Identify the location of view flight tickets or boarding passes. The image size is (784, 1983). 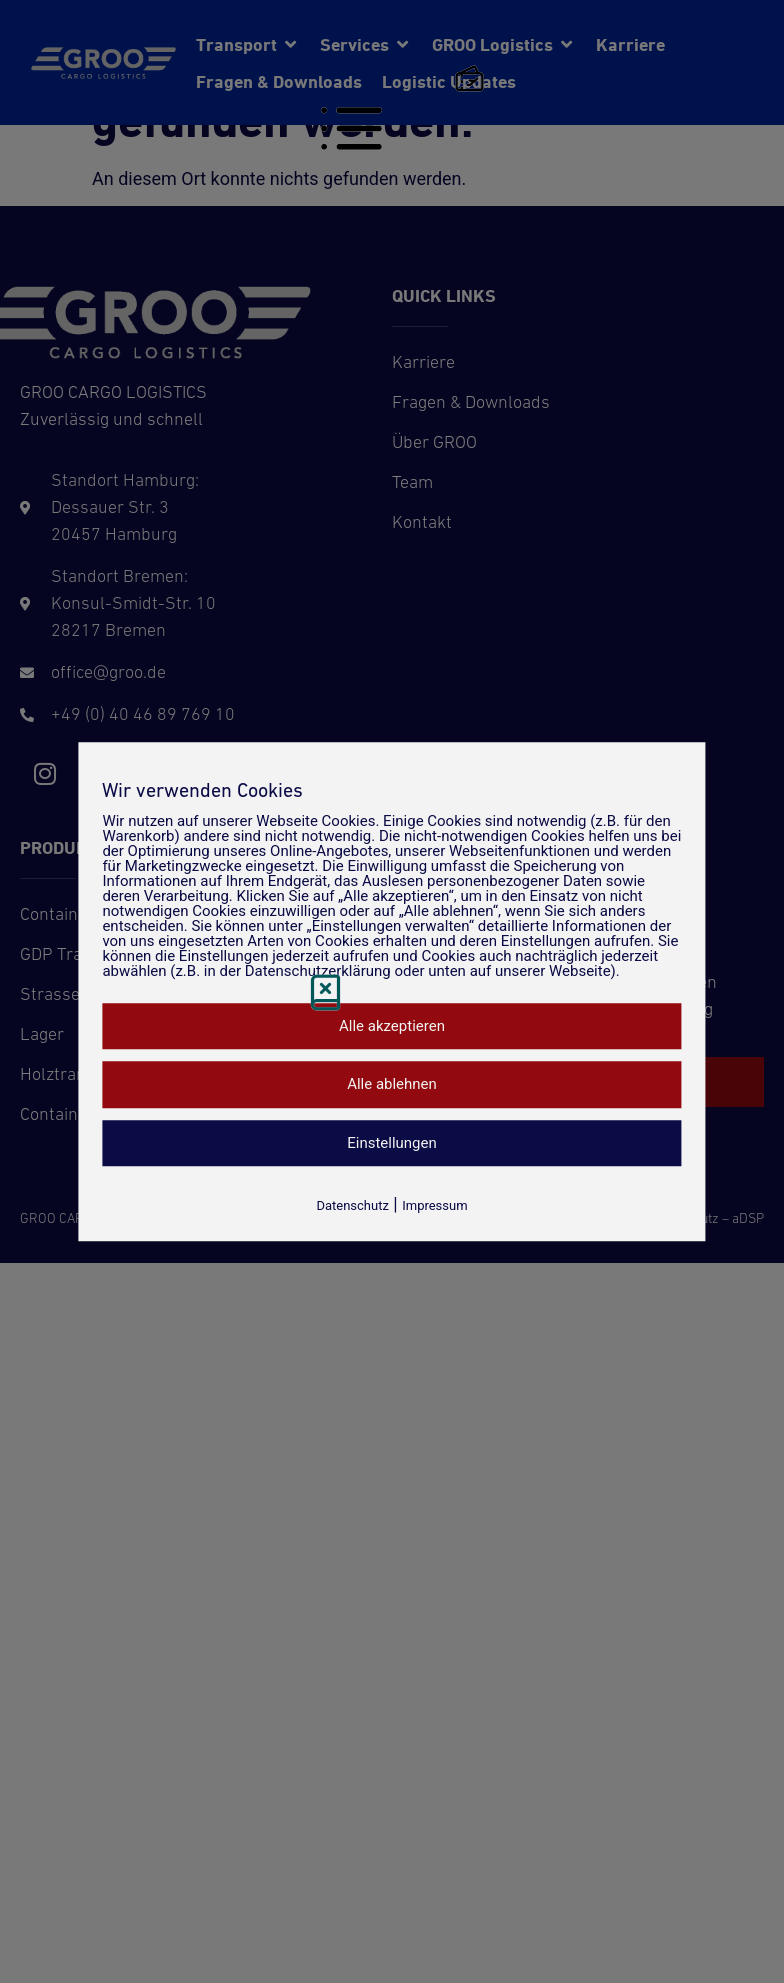
(469, 78).